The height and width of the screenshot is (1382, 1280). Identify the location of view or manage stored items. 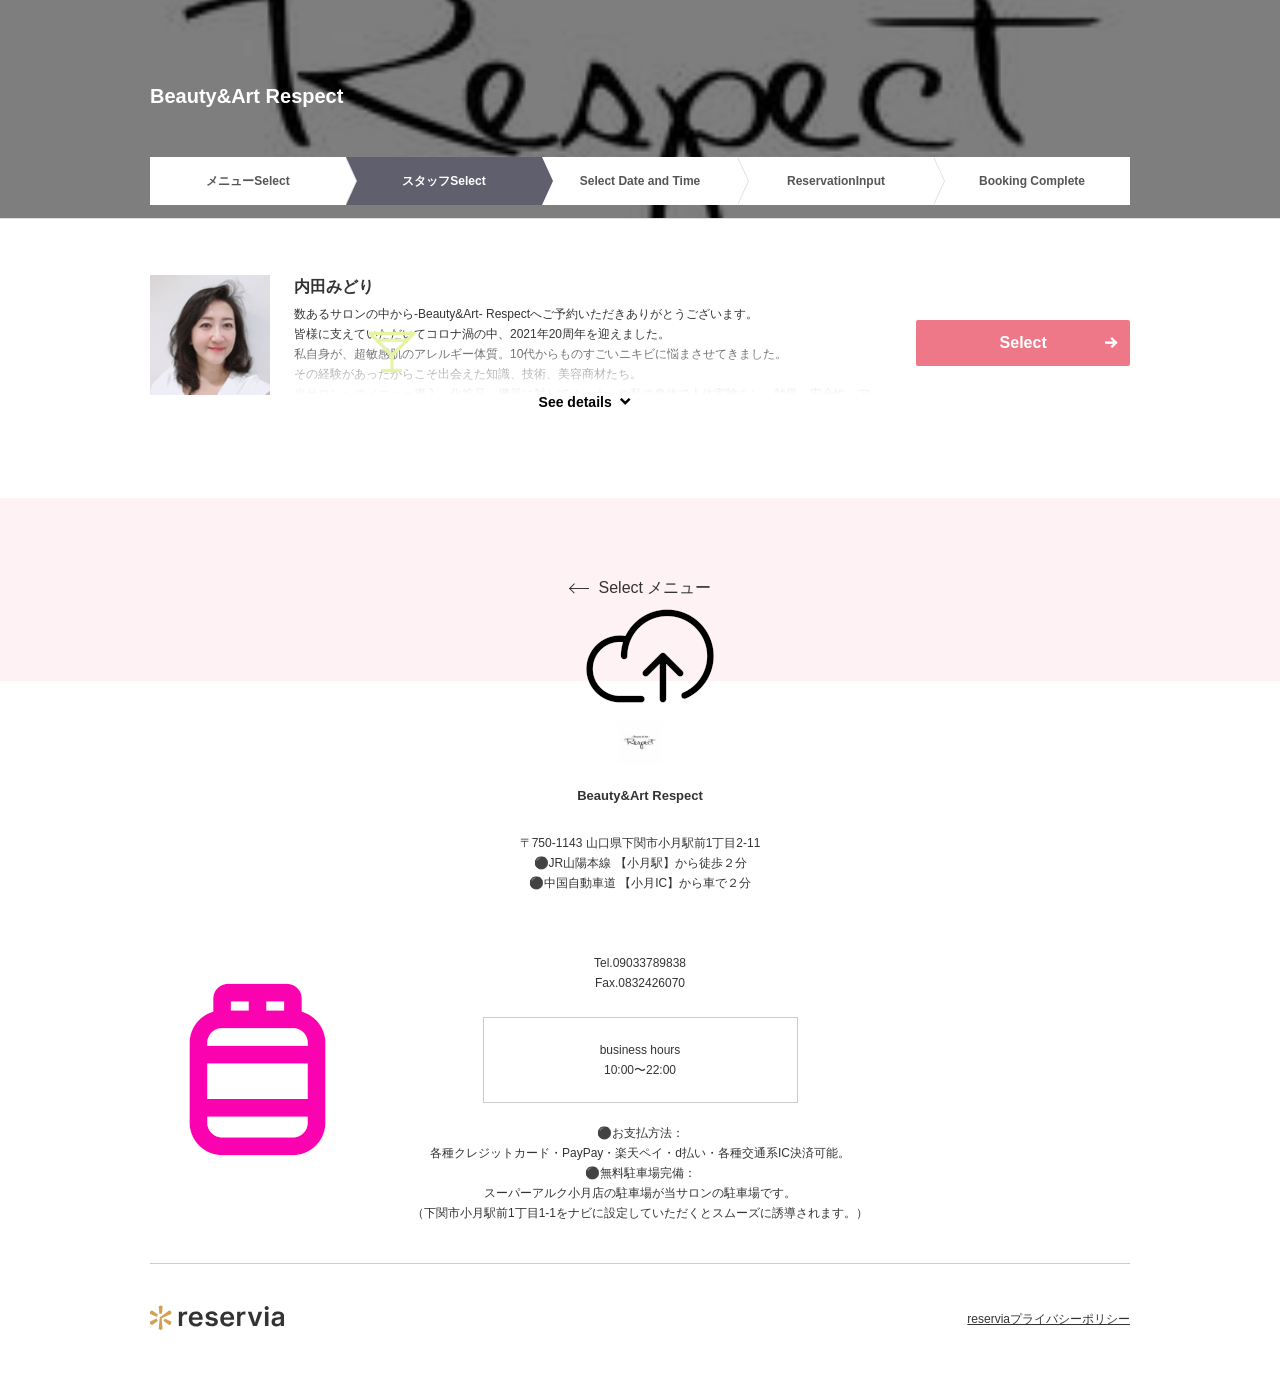
(257, 1069).